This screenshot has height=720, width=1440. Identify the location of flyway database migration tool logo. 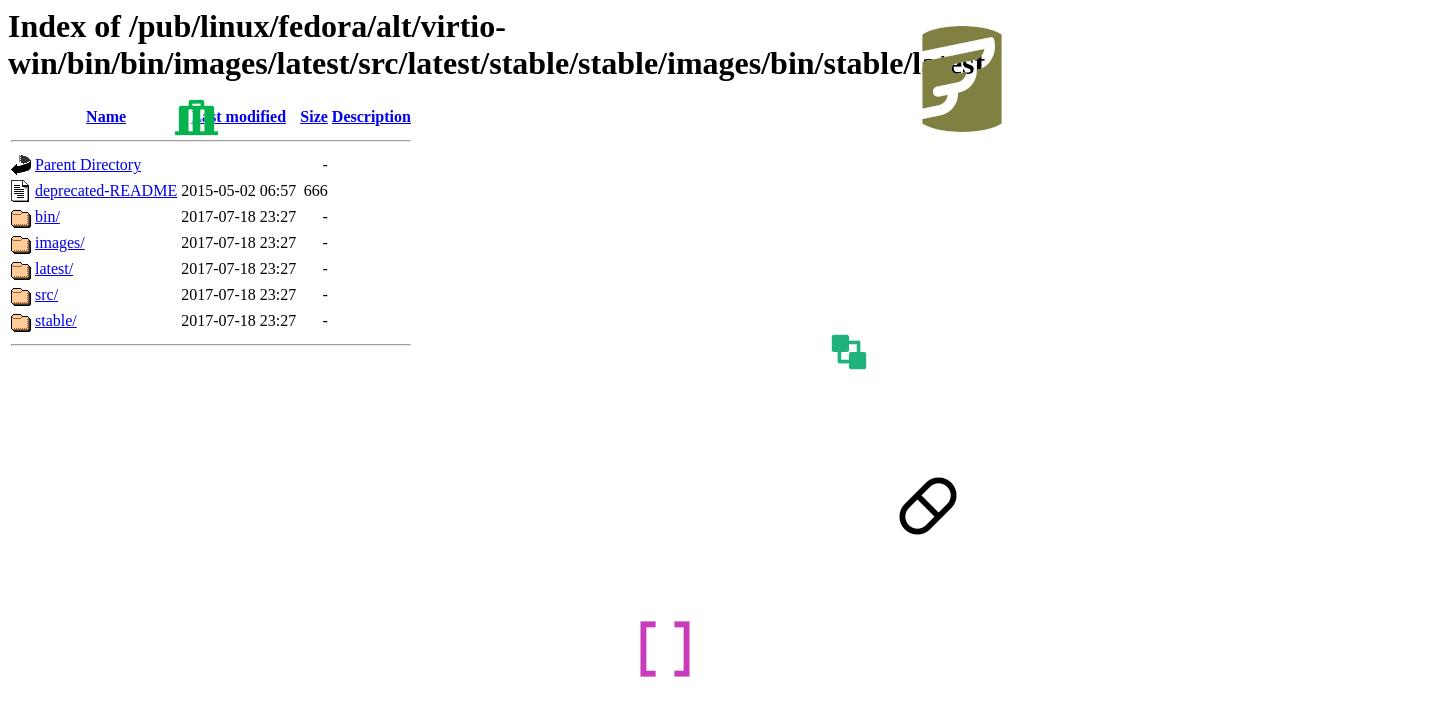
(962, 79).